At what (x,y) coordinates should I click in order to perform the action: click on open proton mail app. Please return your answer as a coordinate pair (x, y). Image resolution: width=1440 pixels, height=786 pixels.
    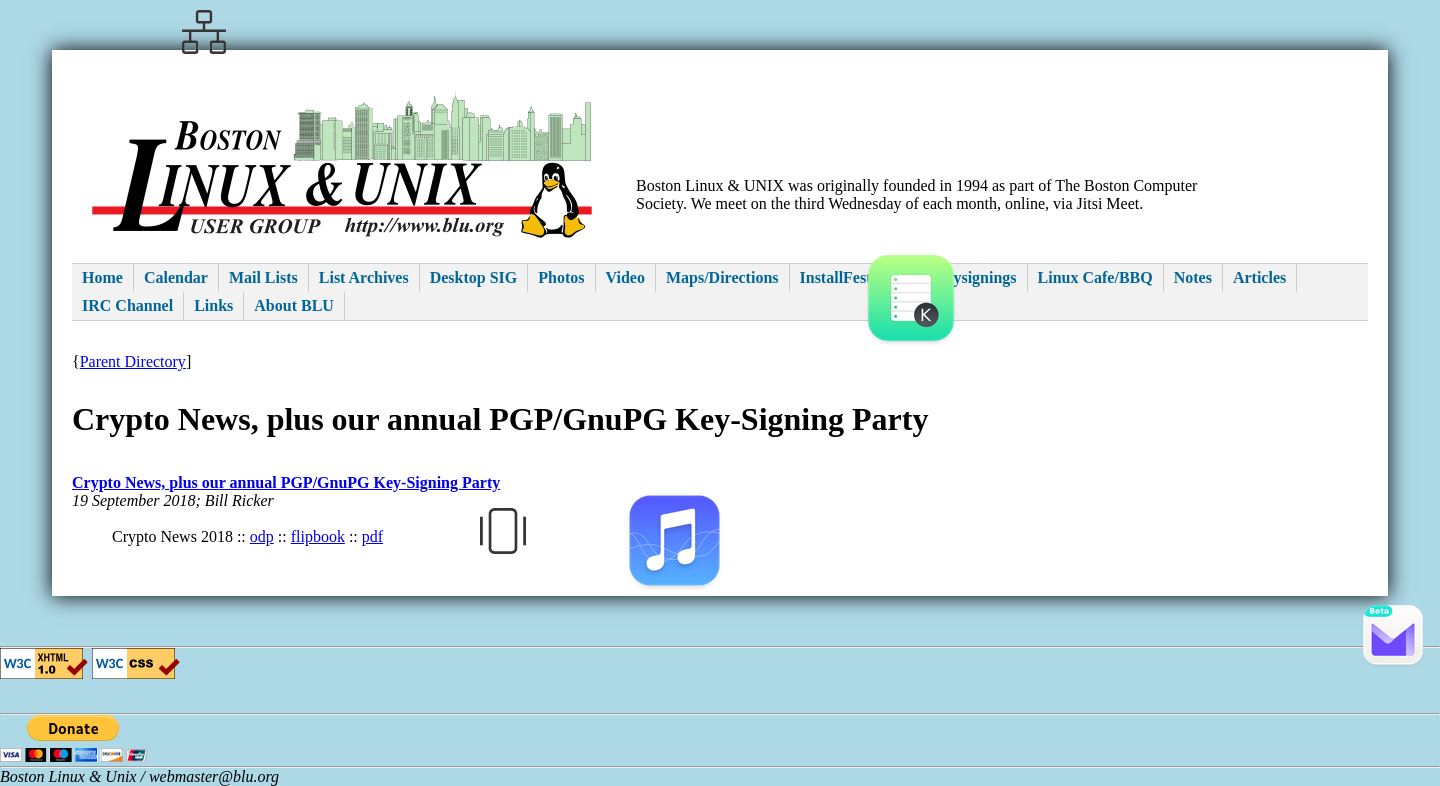
    Looking at the image, I should click on (1393, 635).